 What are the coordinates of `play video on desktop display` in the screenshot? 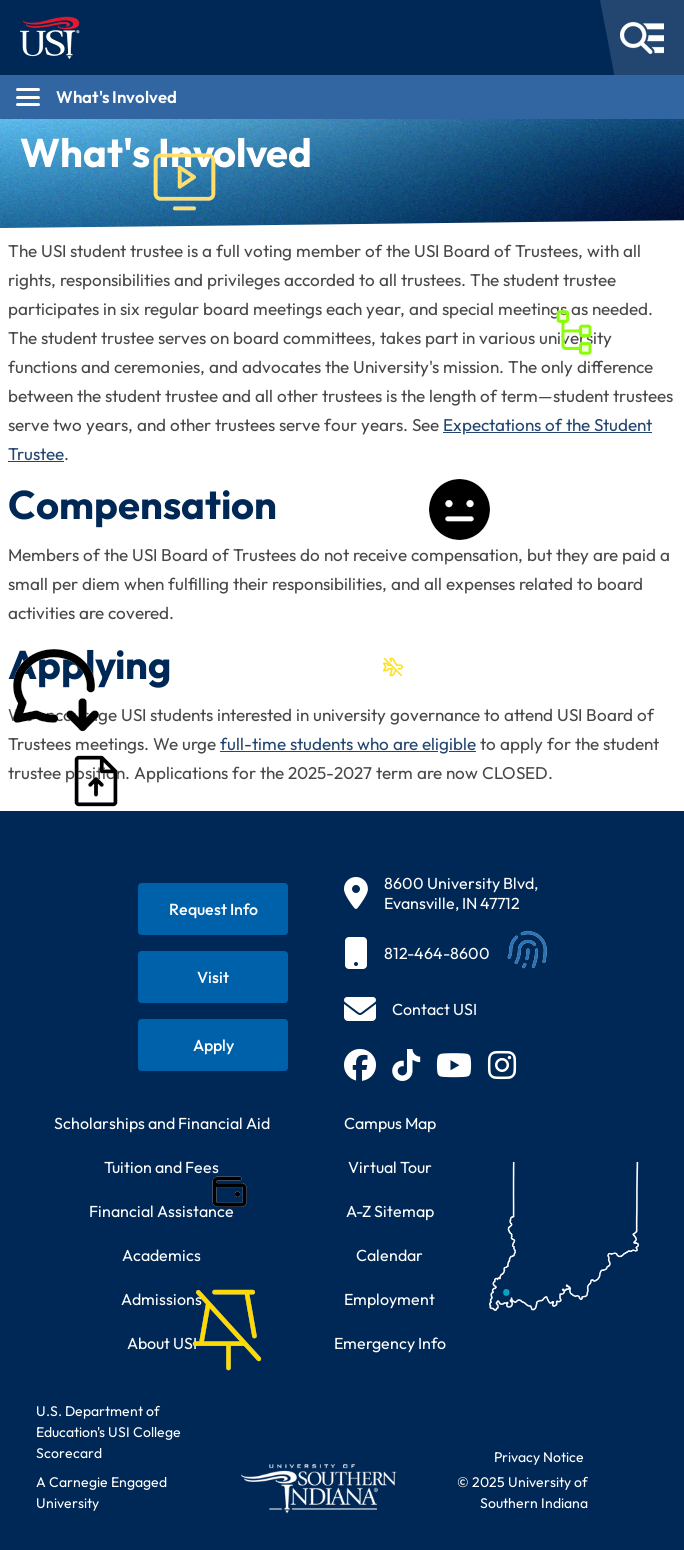 It's located at (184, 179).